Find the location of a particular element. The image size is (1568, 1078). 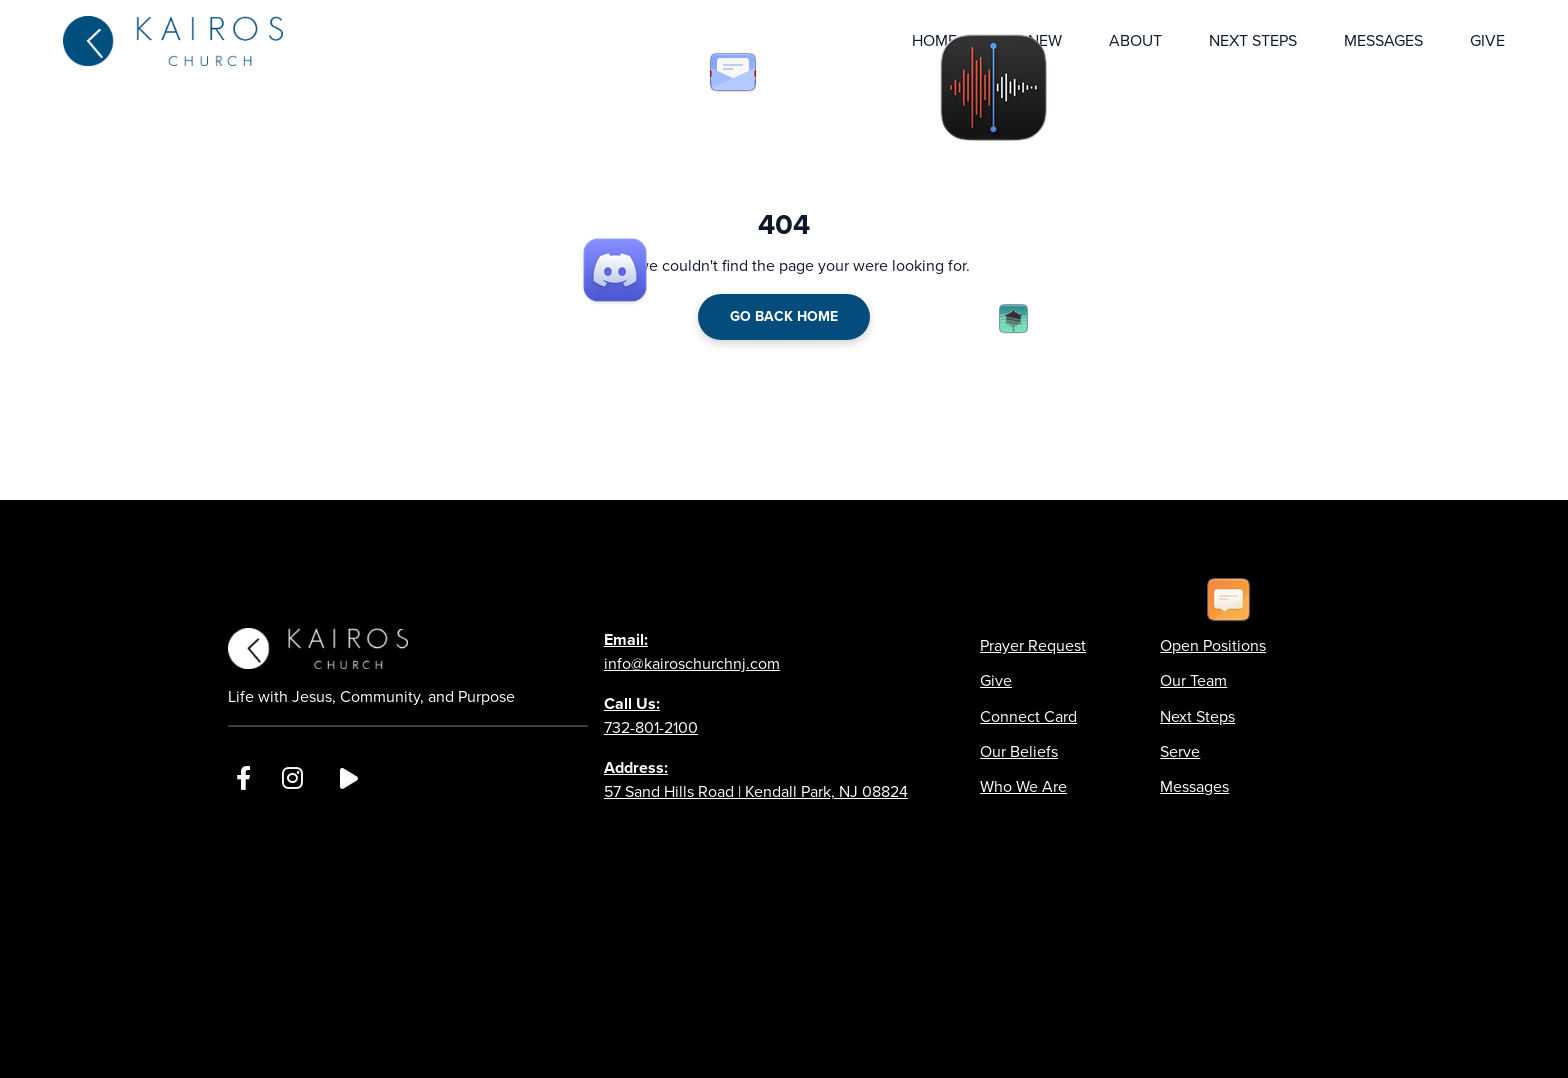

launch the GNOME Mines puzzle game is located at coordinates (1013, 318).